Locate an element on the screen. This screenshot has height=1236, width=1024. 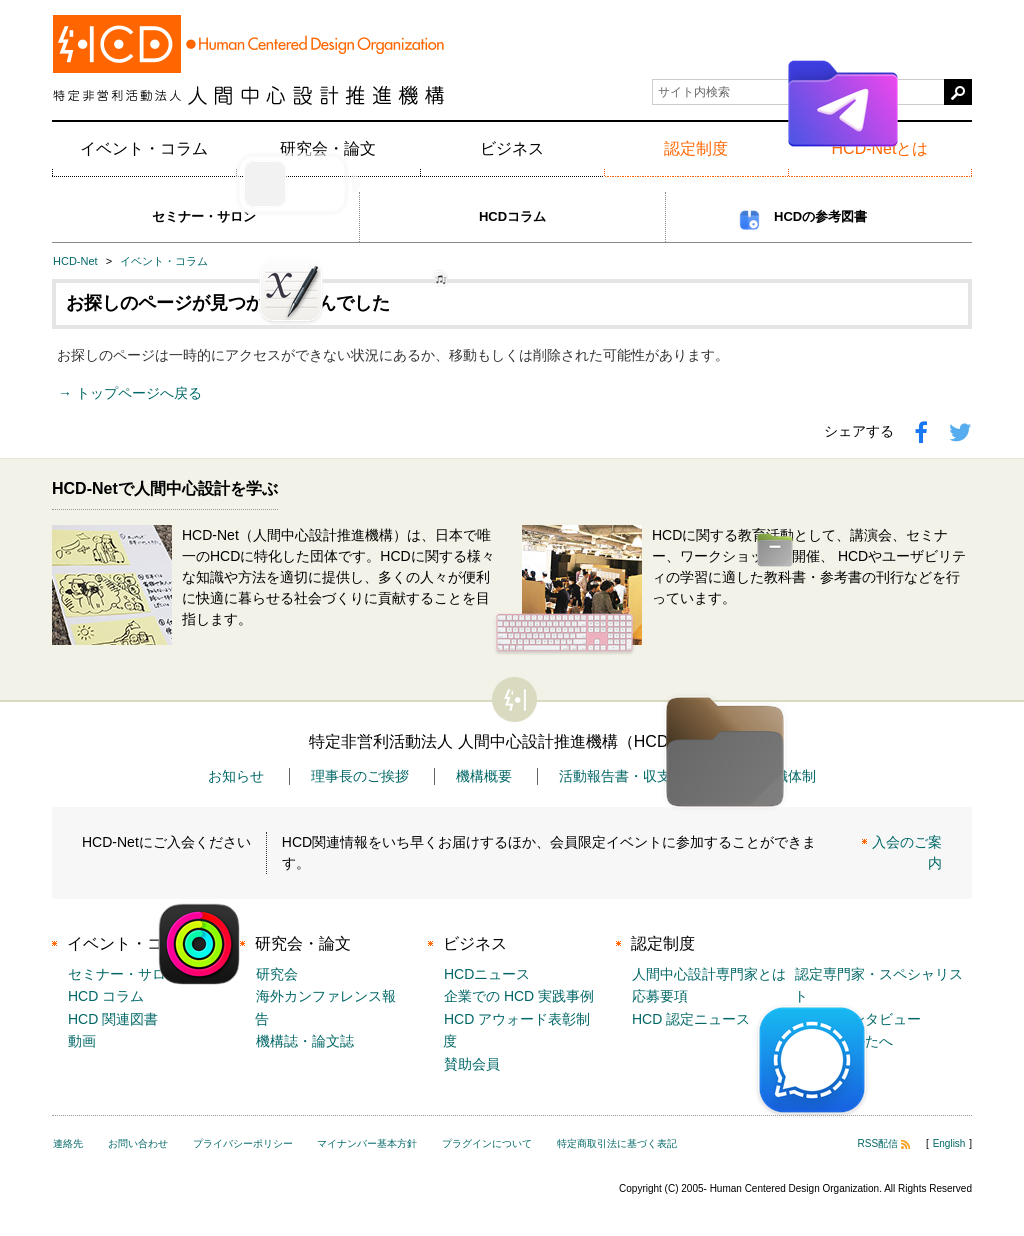
open a lilypond music notation file is located at coordinates (441, 278).